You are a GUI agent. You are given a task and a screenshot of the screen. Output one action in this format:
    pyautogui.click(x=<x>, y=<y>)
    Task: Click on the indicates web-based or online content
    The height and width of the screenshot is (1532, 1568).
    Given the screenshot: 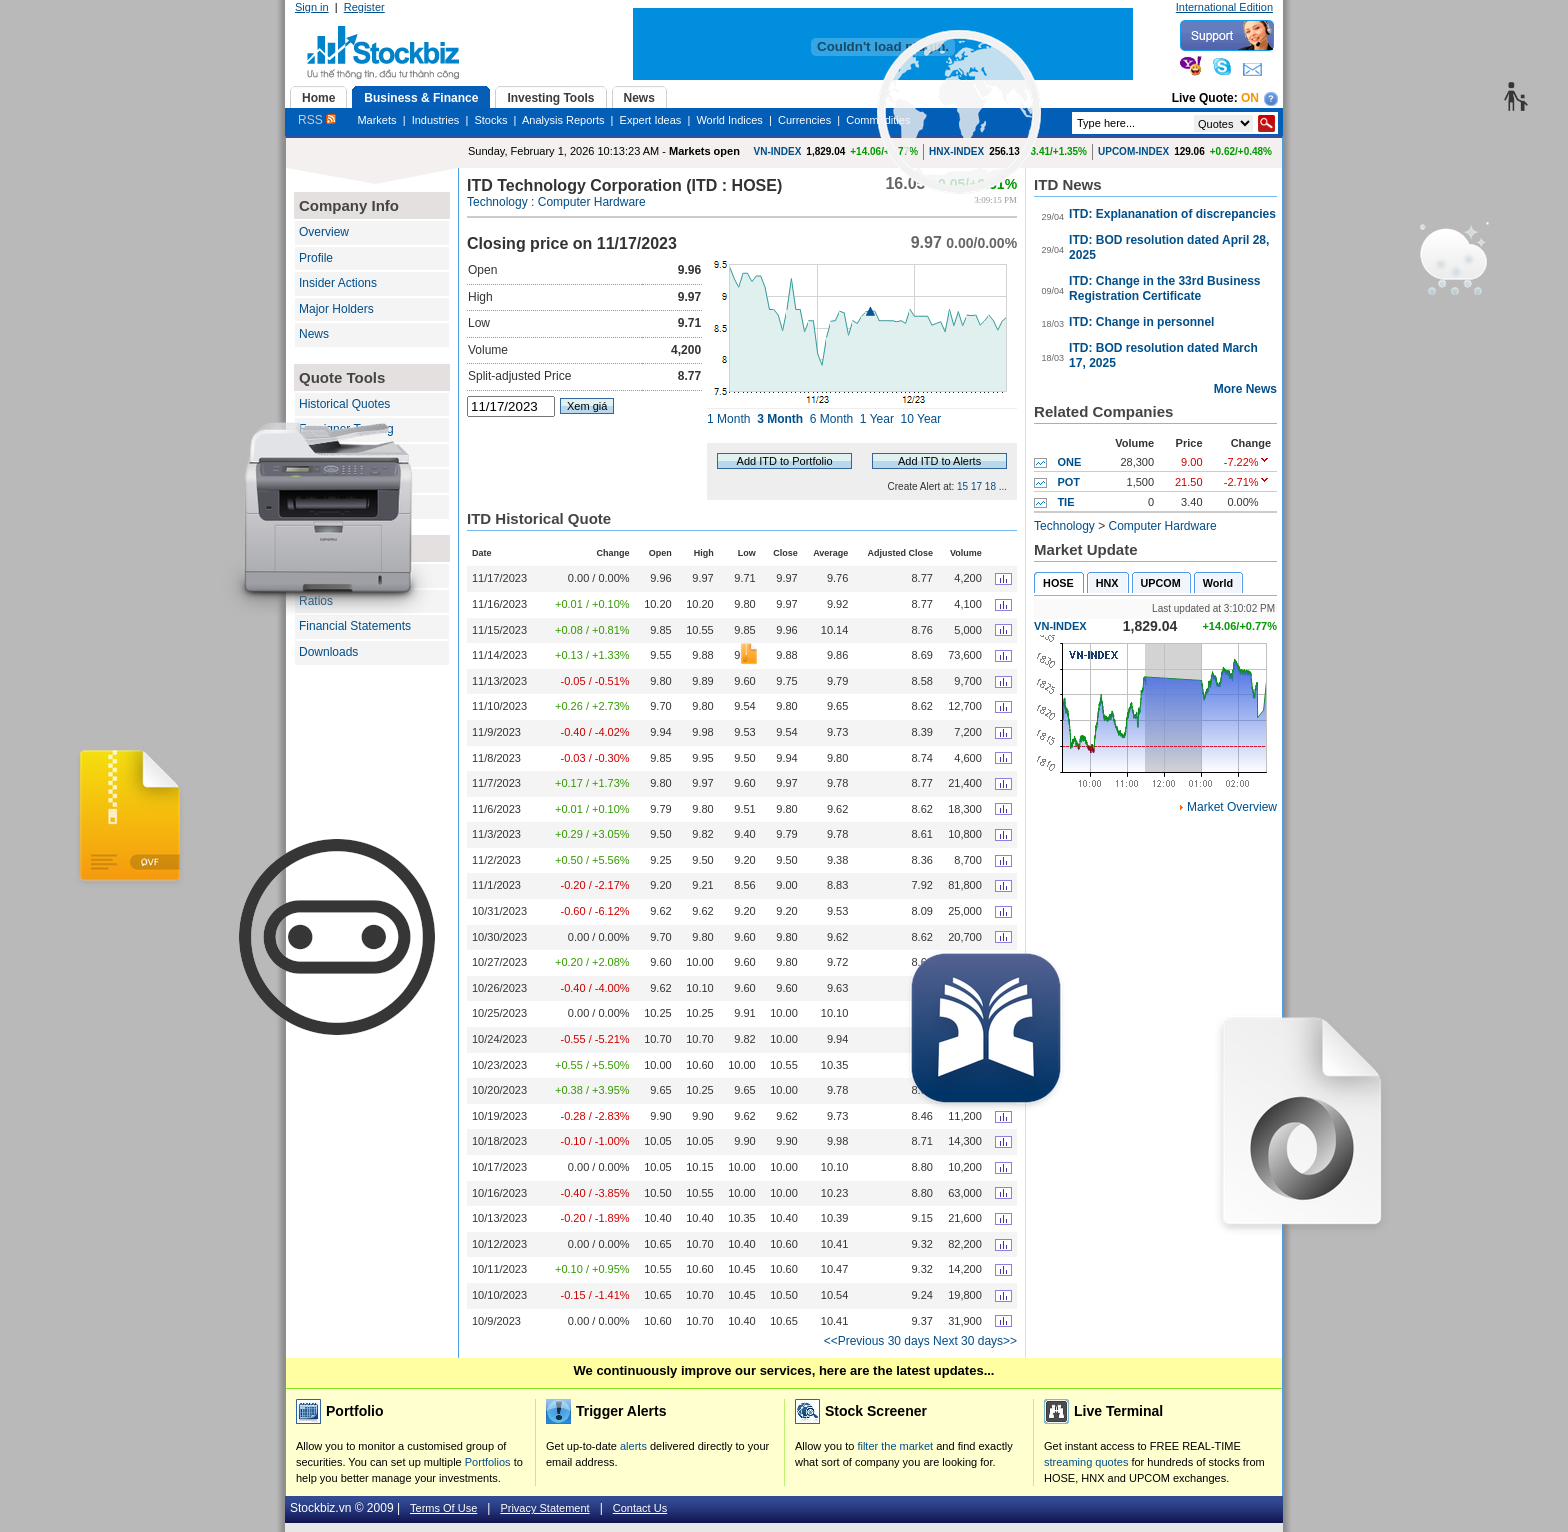 What is the action you would take?
    pyautogui.click(x=959, y=112)
    